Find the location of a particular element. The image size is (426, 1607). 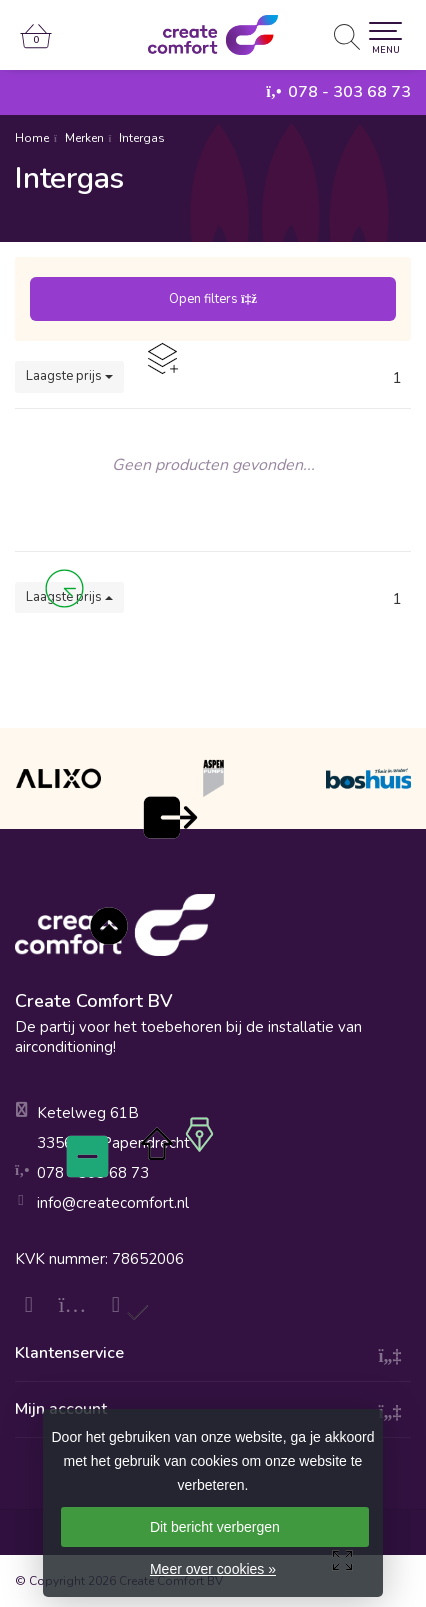

confirm or submit an action is located at coordinates (137, 1311).